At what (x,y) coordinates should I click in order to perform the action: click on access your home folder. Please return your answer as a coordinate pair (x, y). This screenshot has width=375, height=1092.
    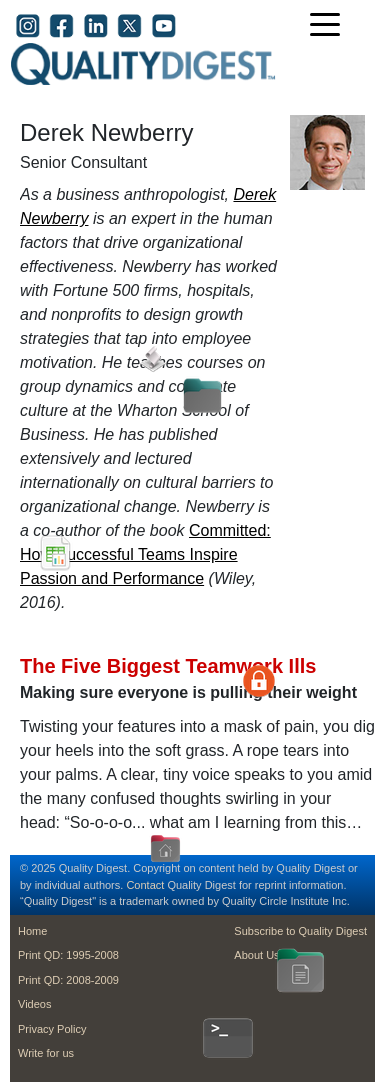
    Looking at the image, I should click on (165, 848).